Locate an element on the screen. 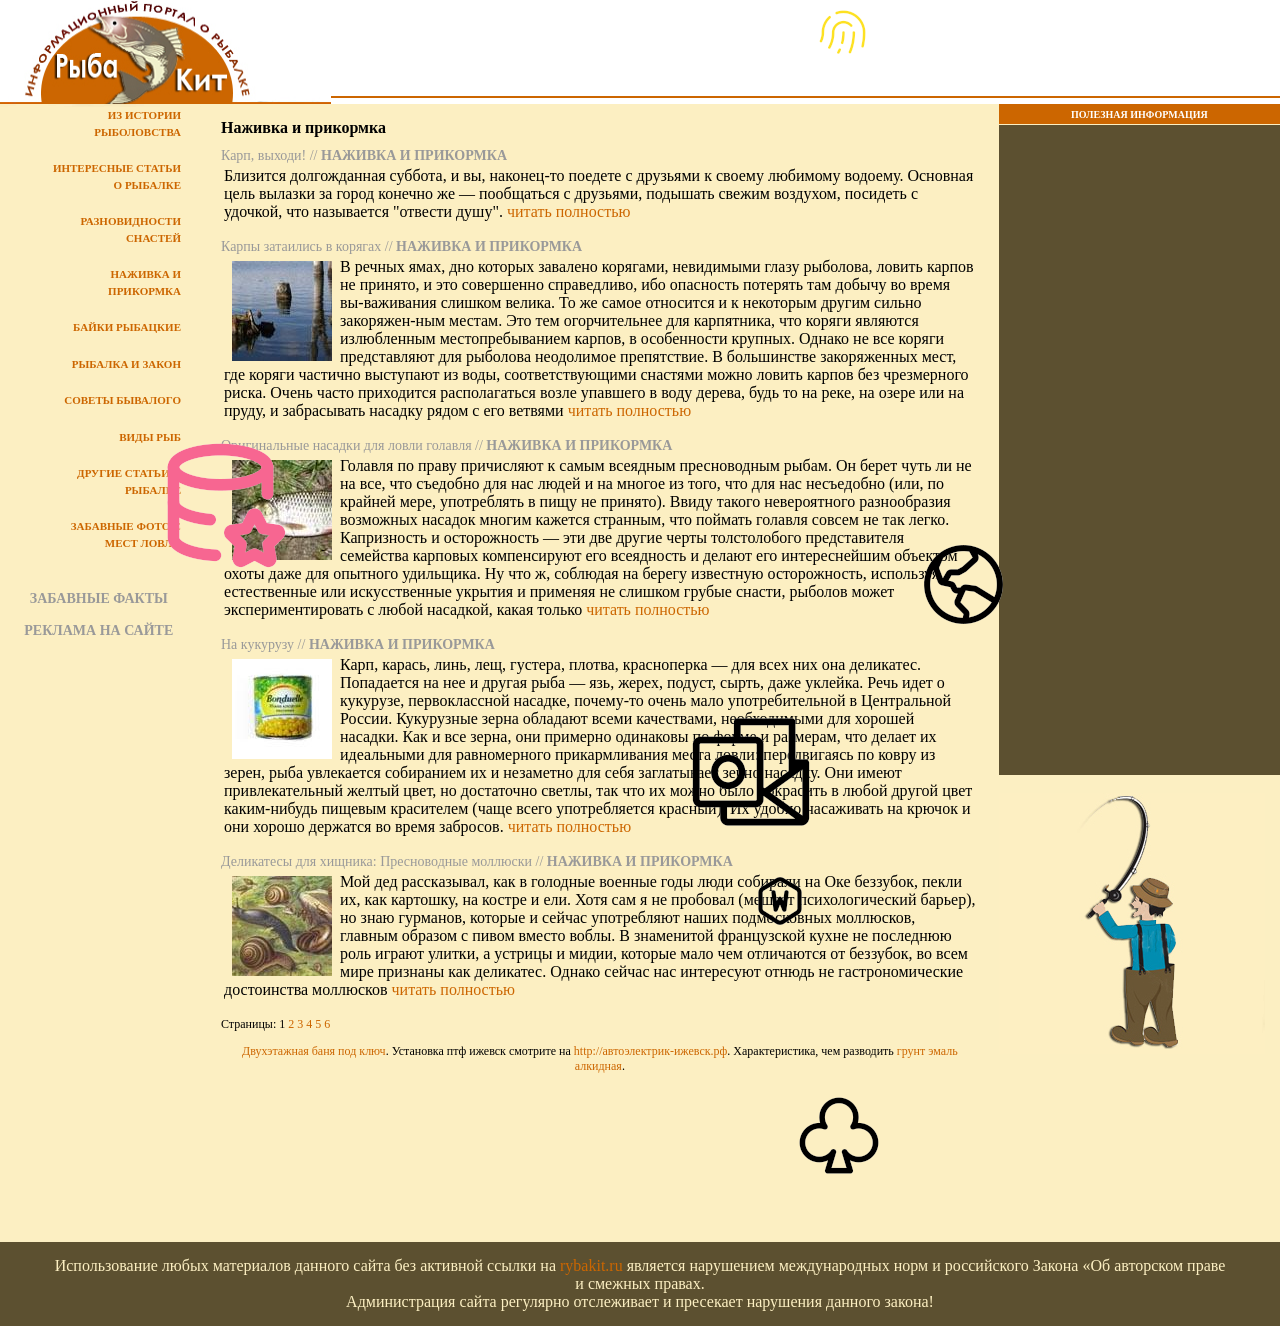 This screenshot has height=1326, width=1280. mark a database as a favorite is located at coordinates (220, 502).